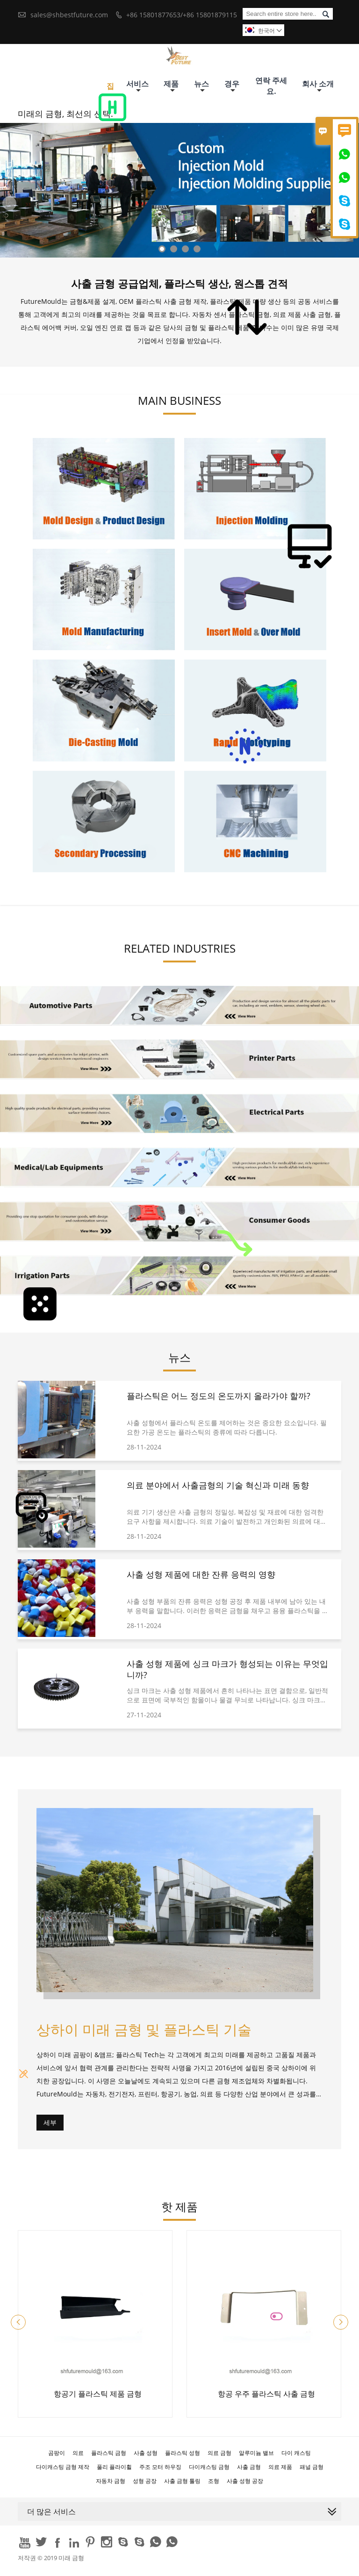  What do you see at coordinates (276, 2316) in the screenshot?
I see `toggle switch in off position` at bounding box center [276, 2316].